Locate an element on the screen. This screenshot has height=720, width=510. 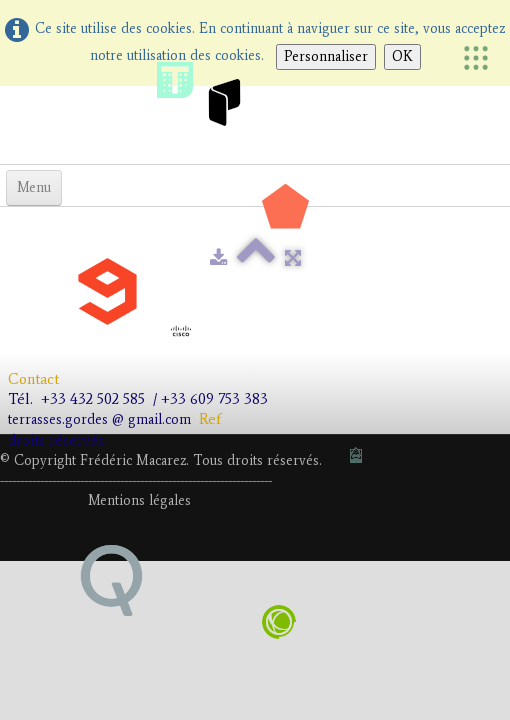
pentagon shape tool for design applications is located at coordinates (285, 208).